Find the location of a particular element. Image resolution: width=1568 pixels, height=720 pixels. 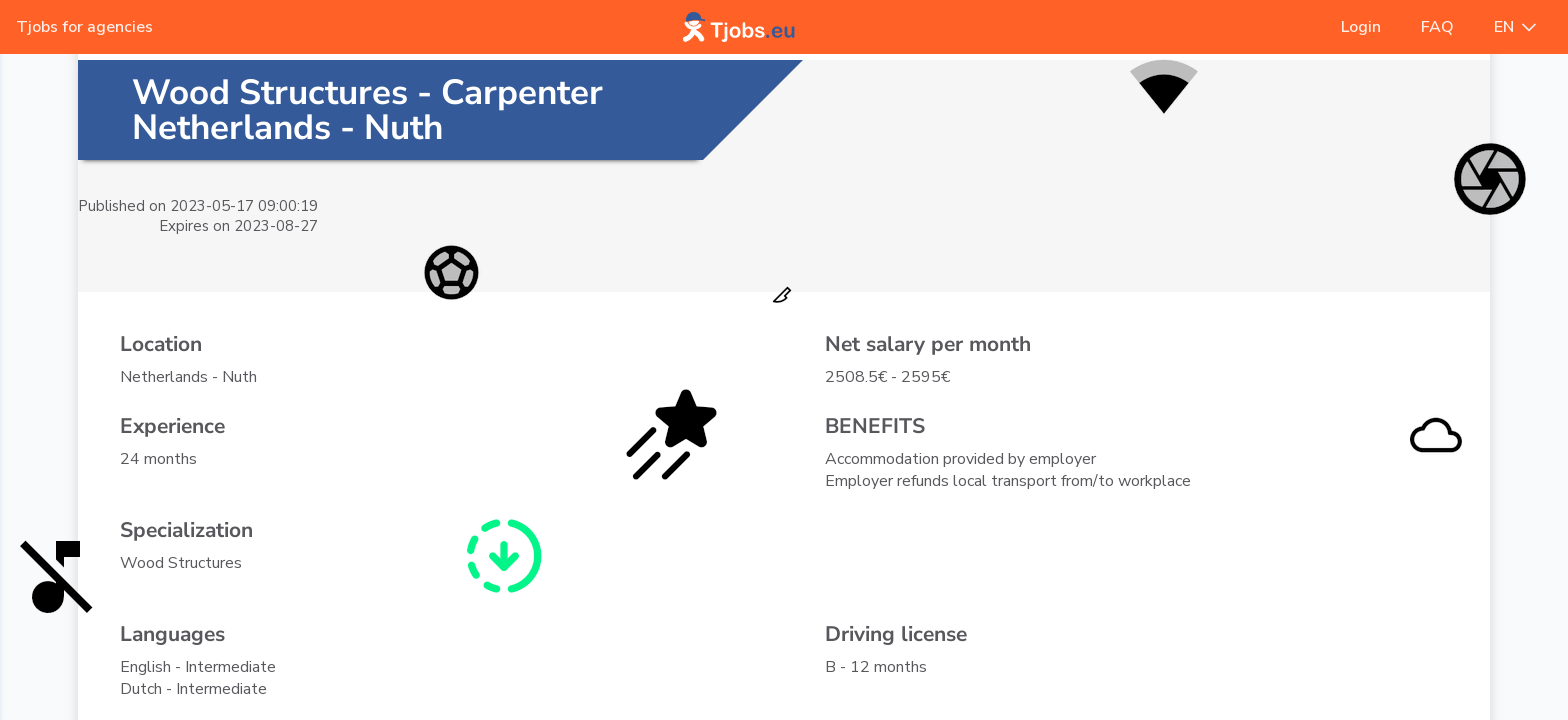

access soccer or football content is located at coordinates (451, 272).